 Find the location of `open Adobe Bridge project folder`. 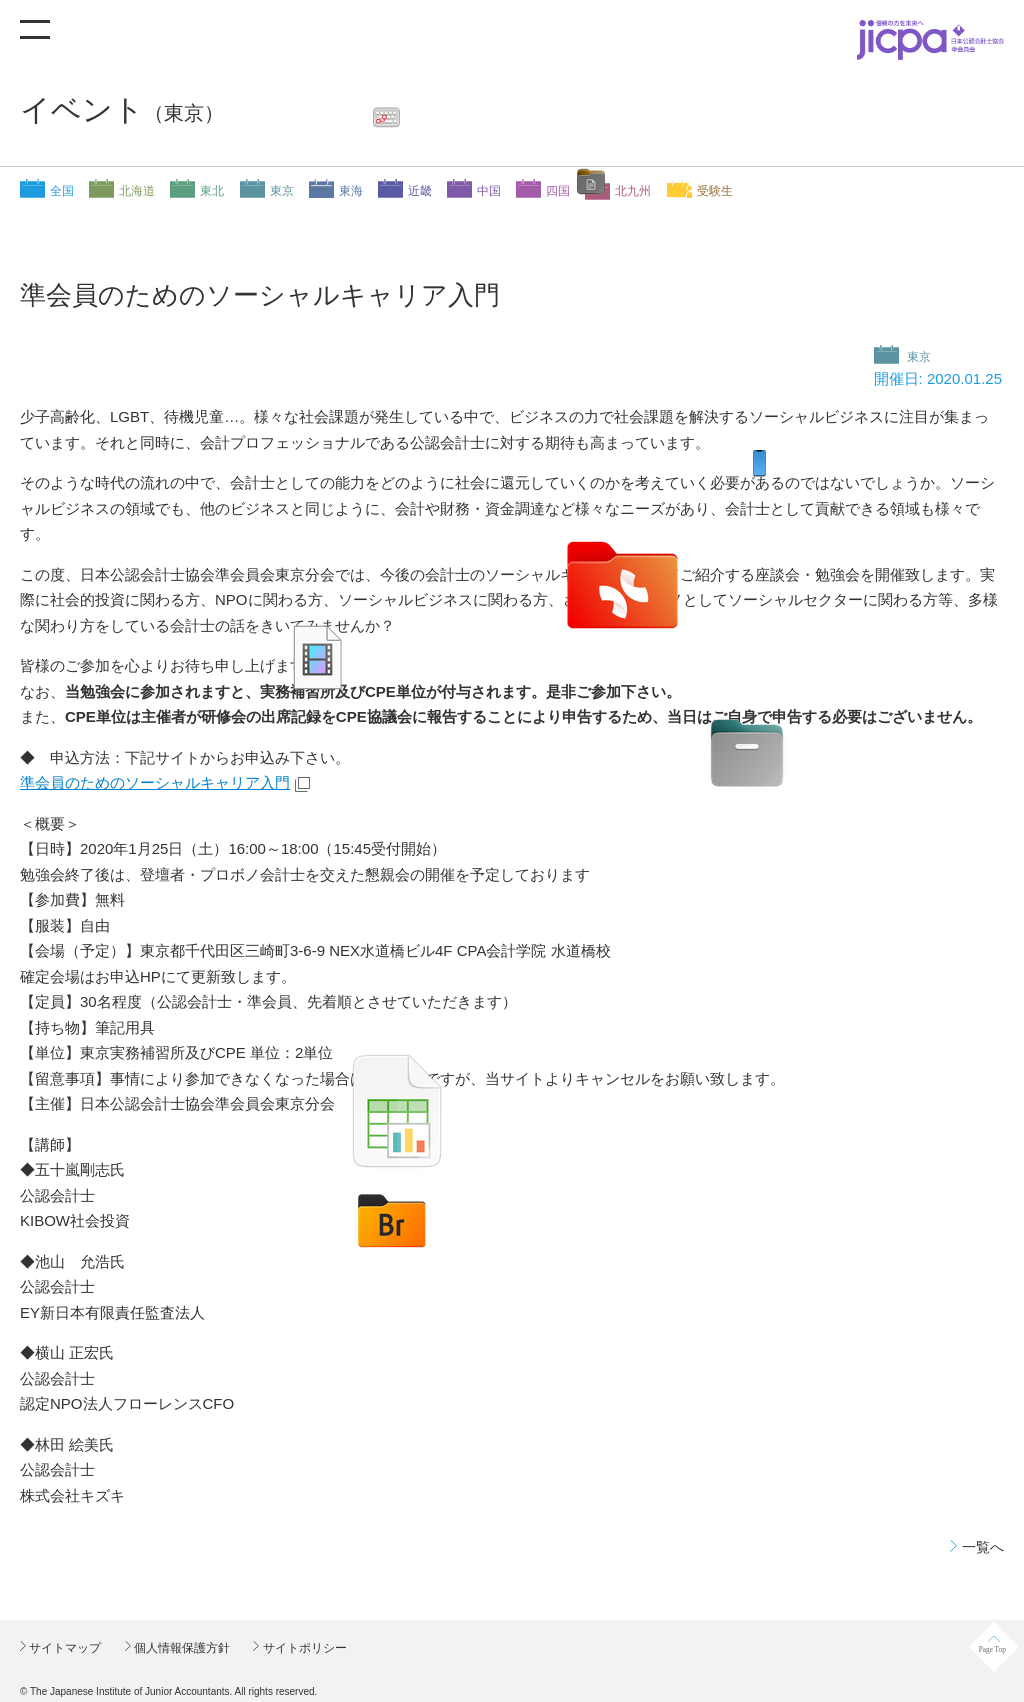

open Adobe Bridge project folder is located at coordinates (391, 1222).